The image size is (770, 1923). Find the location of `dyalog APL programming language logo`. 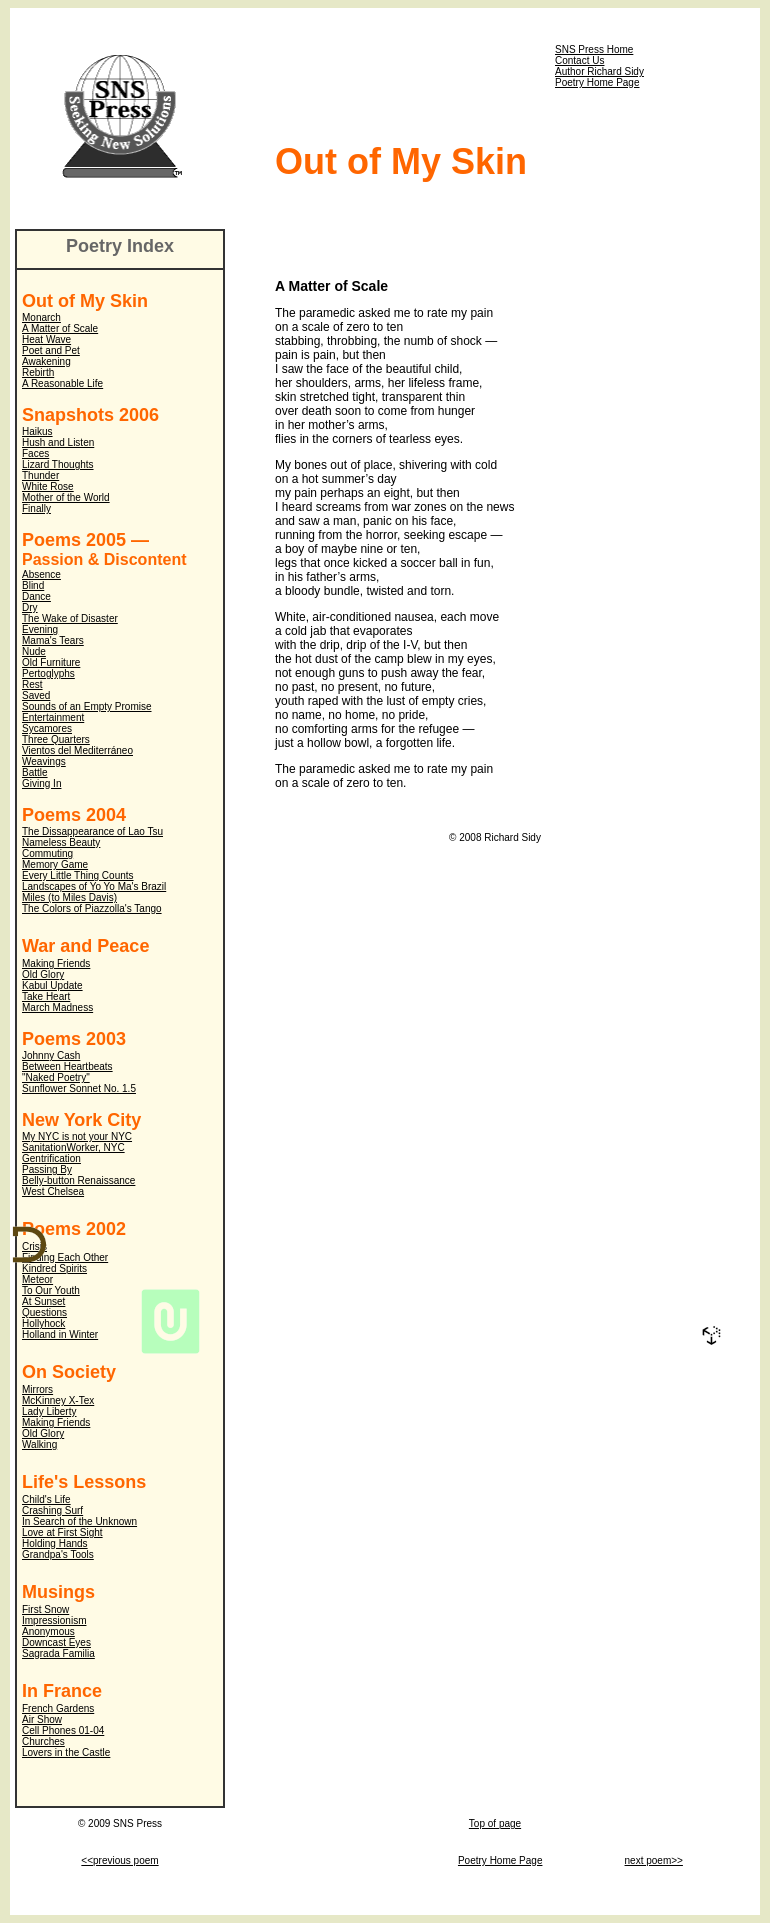

dyalog APL programming language logo is located at coordinates (29, 1244).